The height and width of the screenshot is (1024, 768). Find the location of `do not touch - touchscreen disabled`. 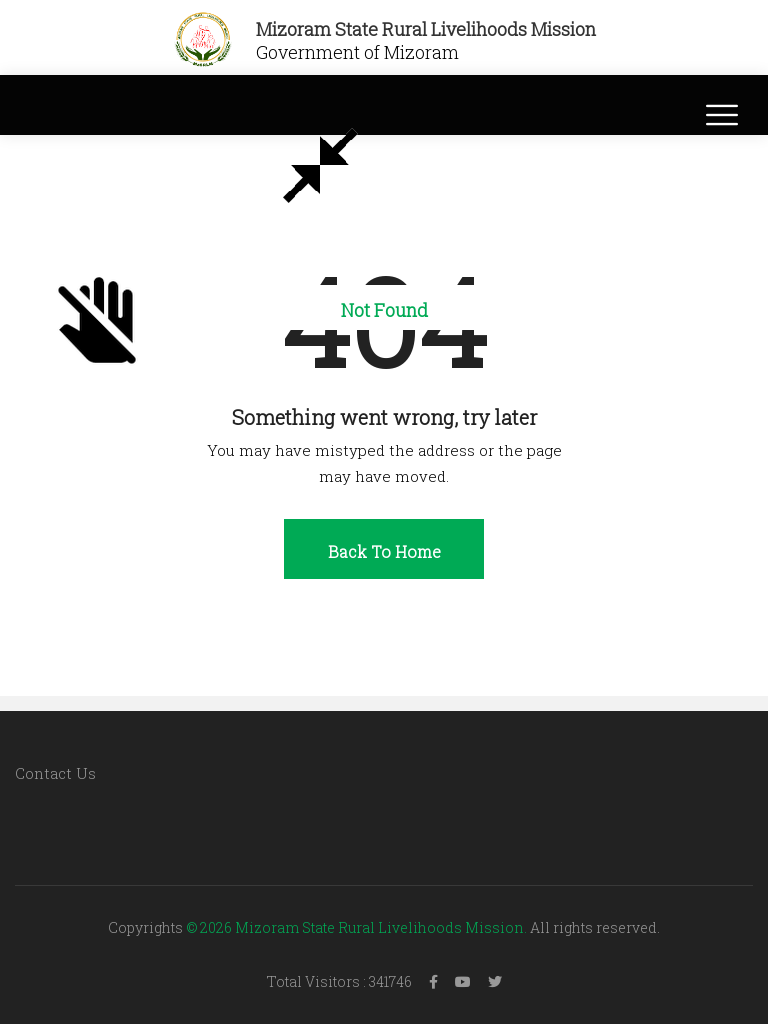

do not touch - touchscreen disabled is located at coordinates (100, 322).